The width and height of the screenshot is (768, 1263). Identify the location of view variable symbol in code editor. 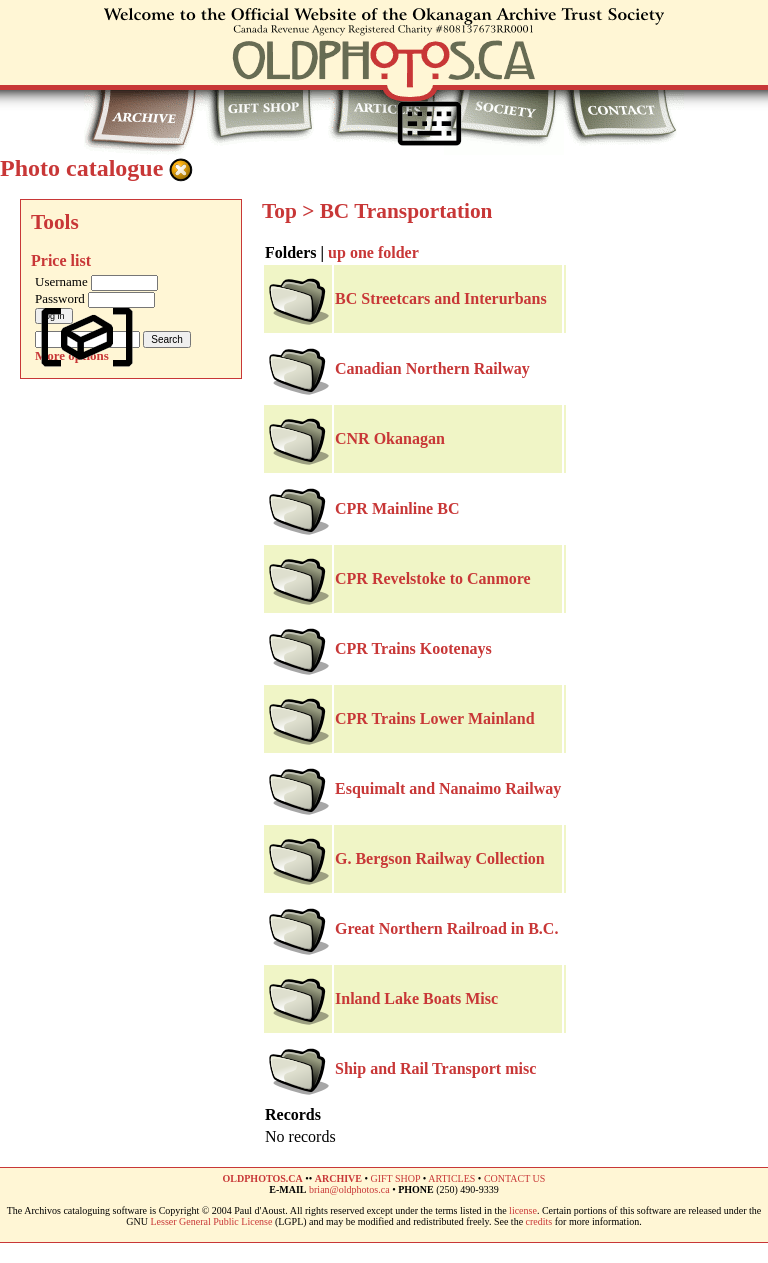
(87, 334).